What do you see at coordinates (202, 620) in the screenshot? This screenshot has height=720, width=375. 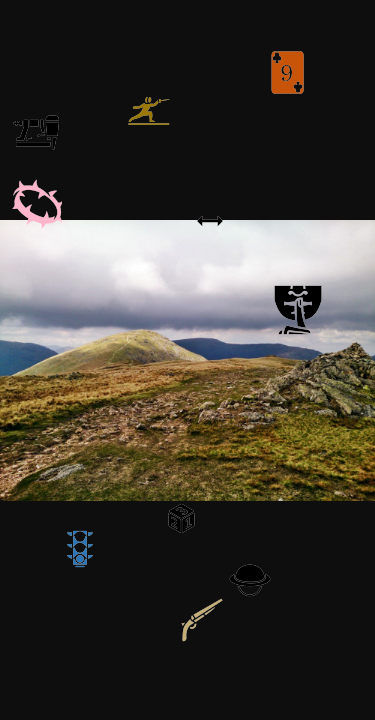 I see `select sawed-off shotgun weapon` at bounding box center [202, 620].